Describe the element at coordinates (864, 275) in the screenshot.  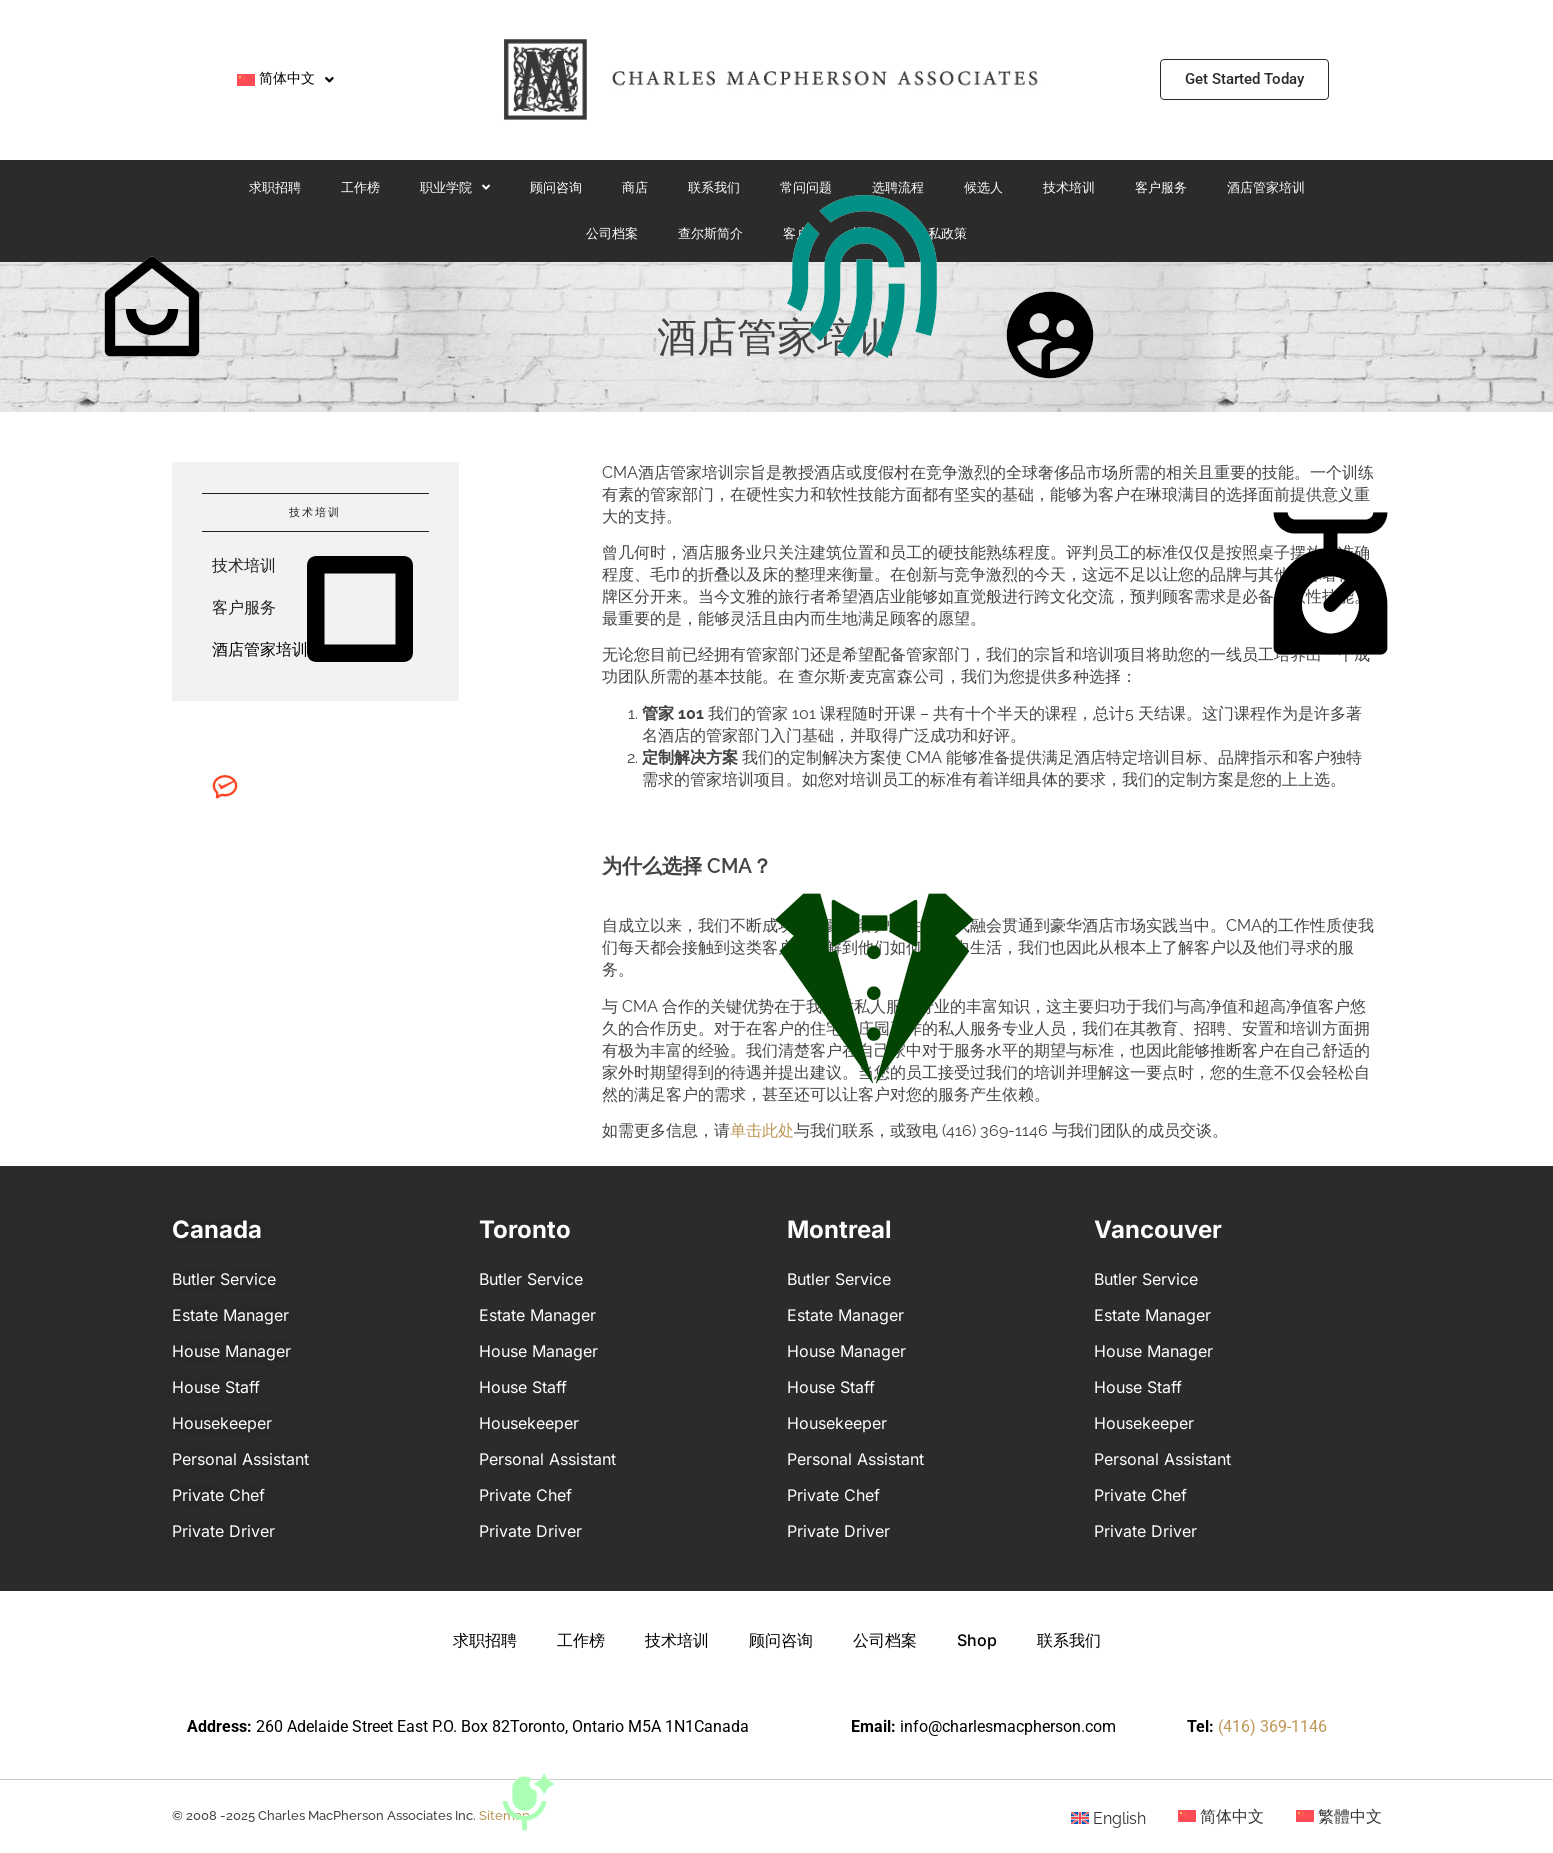
I see `authenticate using fingerprint recognition` at that location.